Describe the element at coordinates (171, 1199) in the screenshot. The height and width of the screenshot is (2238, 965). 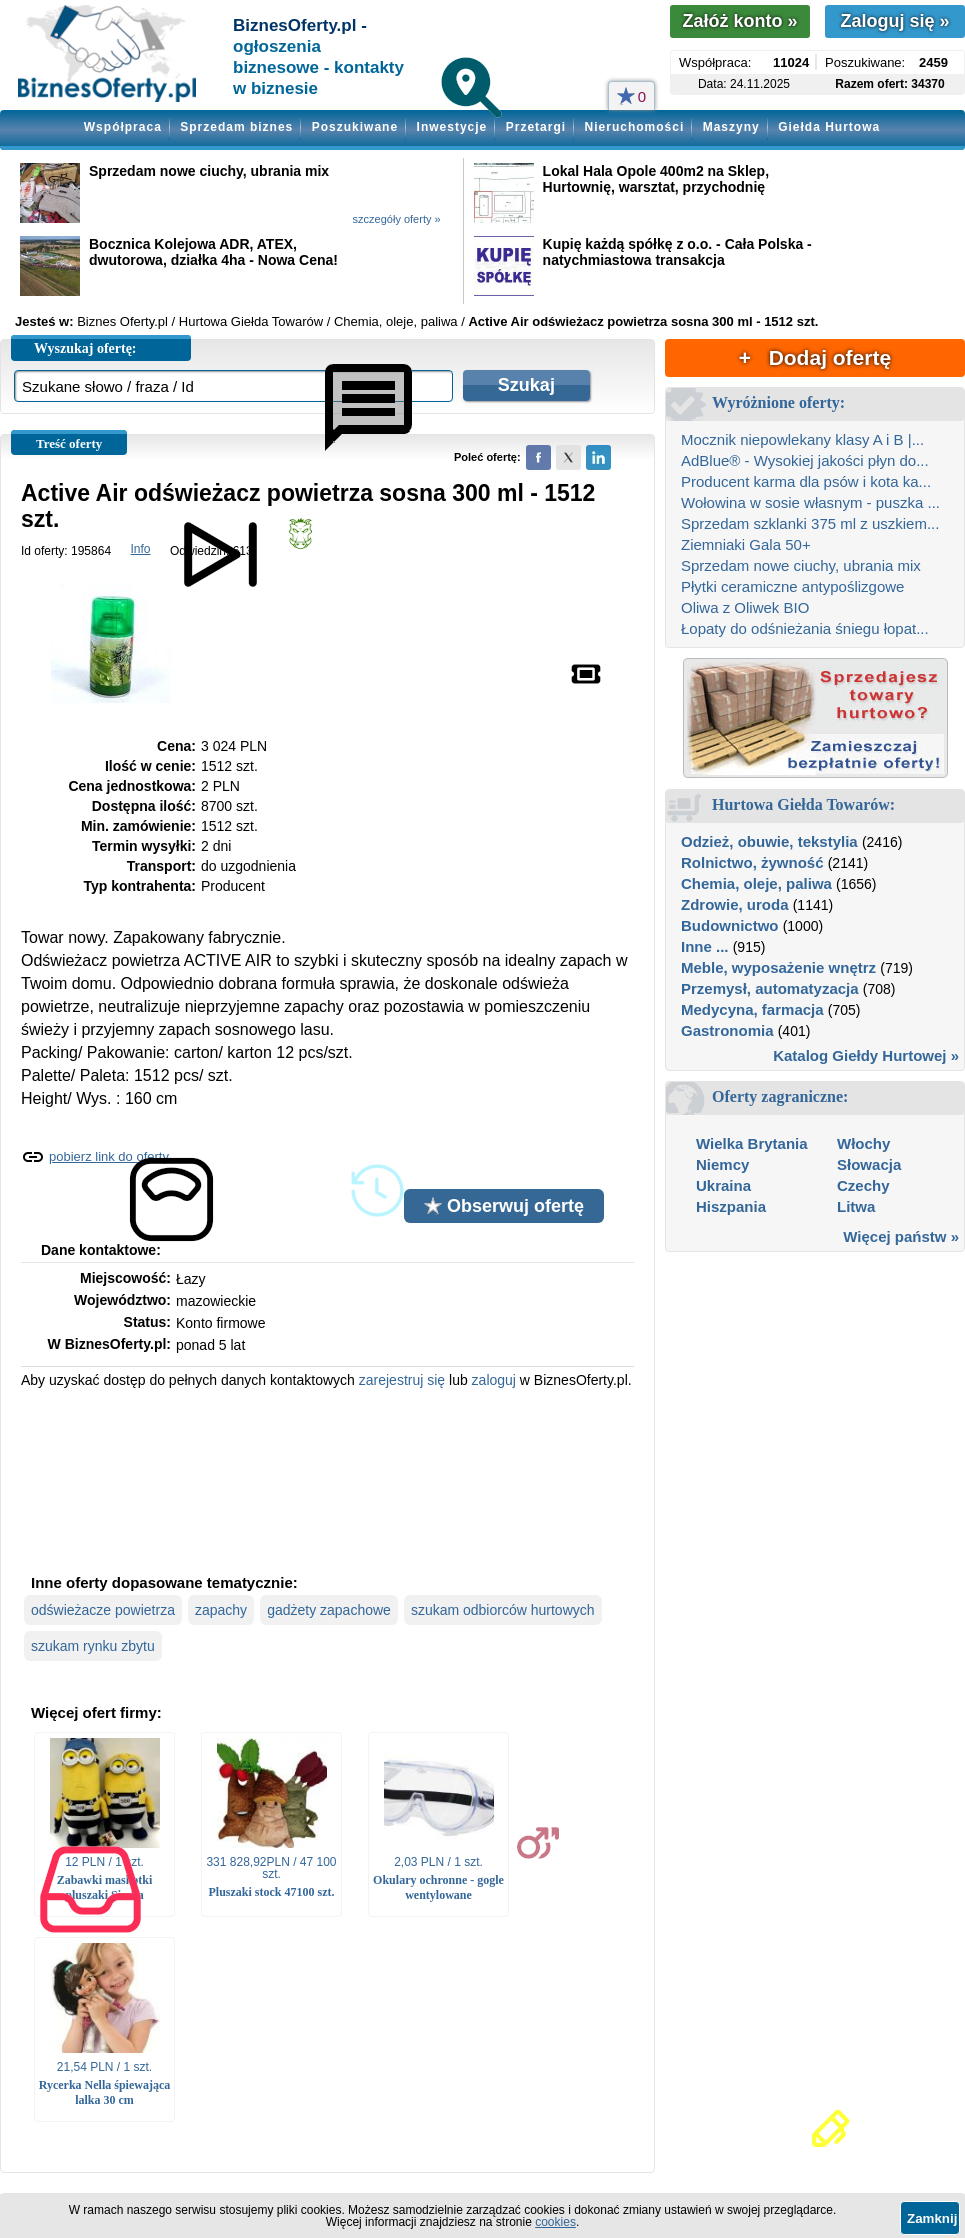
I see `view weight or measurement data` at that location.